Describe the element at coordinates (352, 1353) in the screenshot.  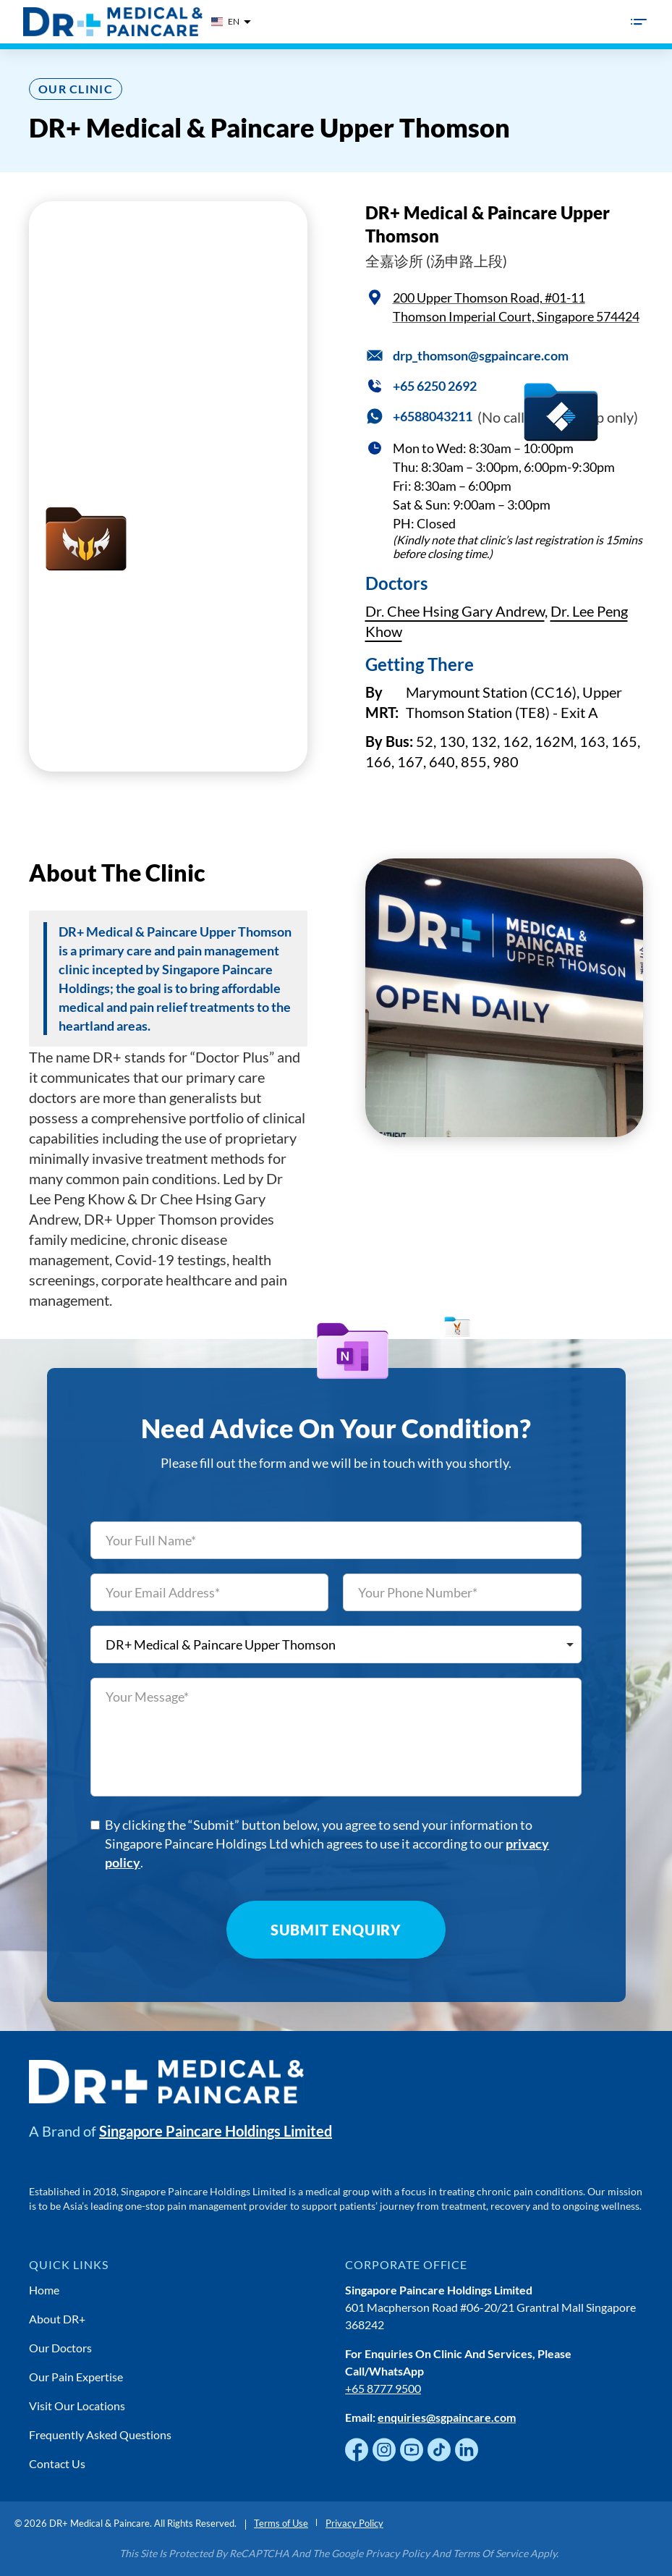
I see `open folder containing Microsoft OneNote files` at that location.